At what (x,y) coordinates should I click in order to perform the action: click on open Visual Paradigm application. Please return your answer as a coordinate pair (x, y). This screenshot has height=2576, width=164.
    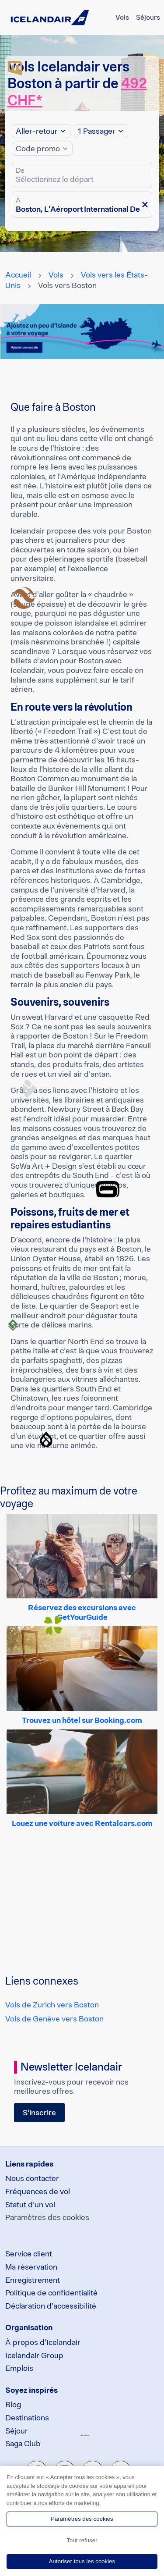
    Looking at the image, I should click on (13, 1325).